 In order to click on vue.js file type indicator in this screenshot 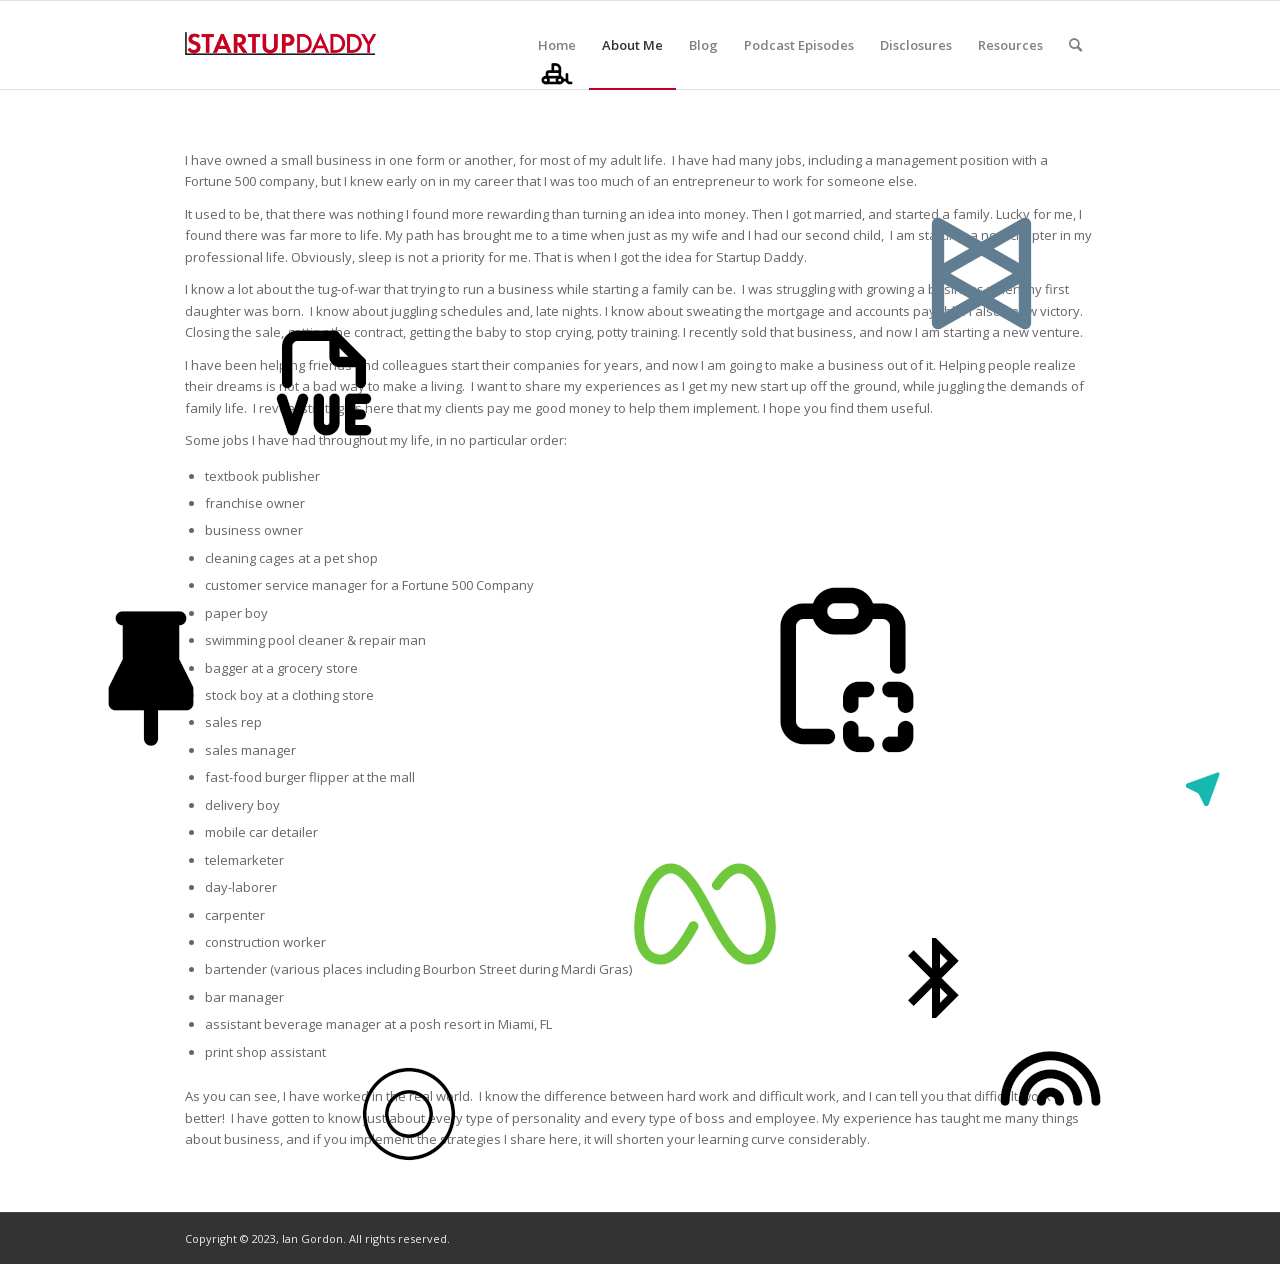, I will do `click(324, 383)`.